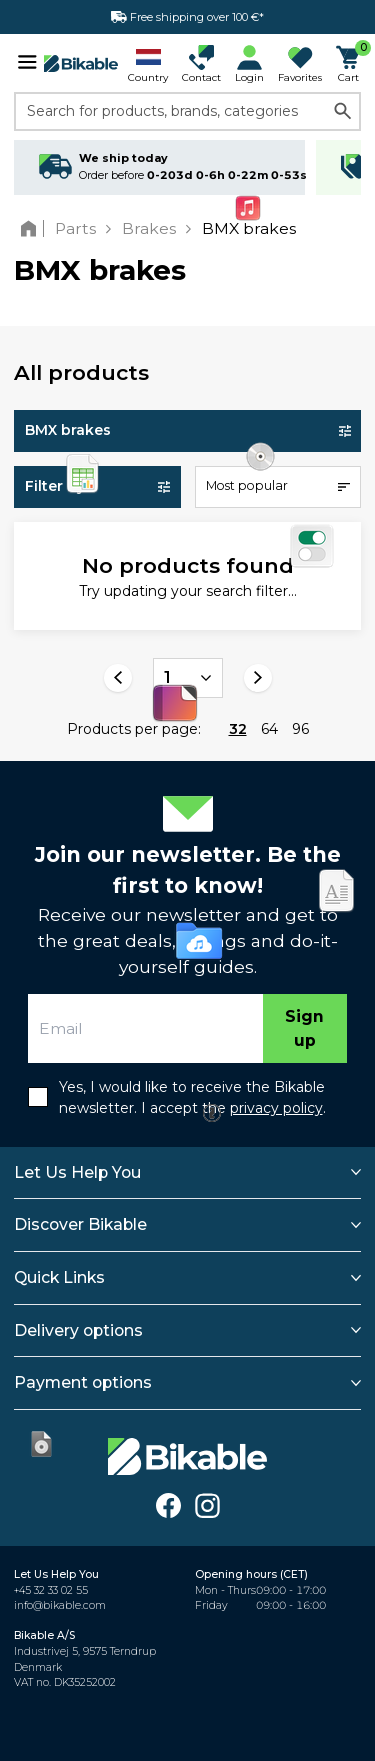  I want to click on open the music player app, so click(248, 208).